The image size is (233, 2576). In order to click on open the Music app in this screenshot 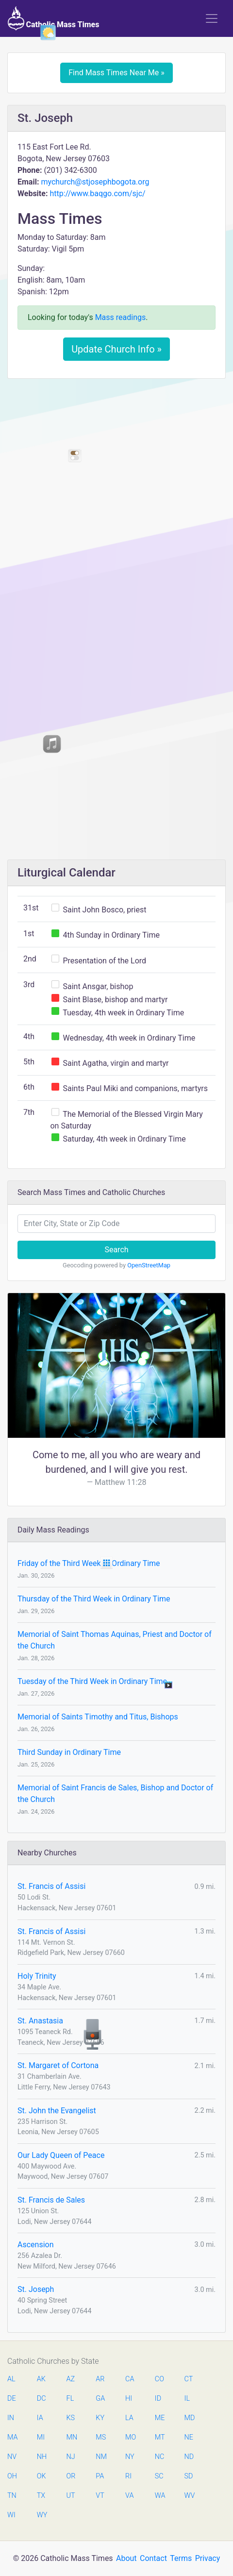, I will do `click(52, 744)`.